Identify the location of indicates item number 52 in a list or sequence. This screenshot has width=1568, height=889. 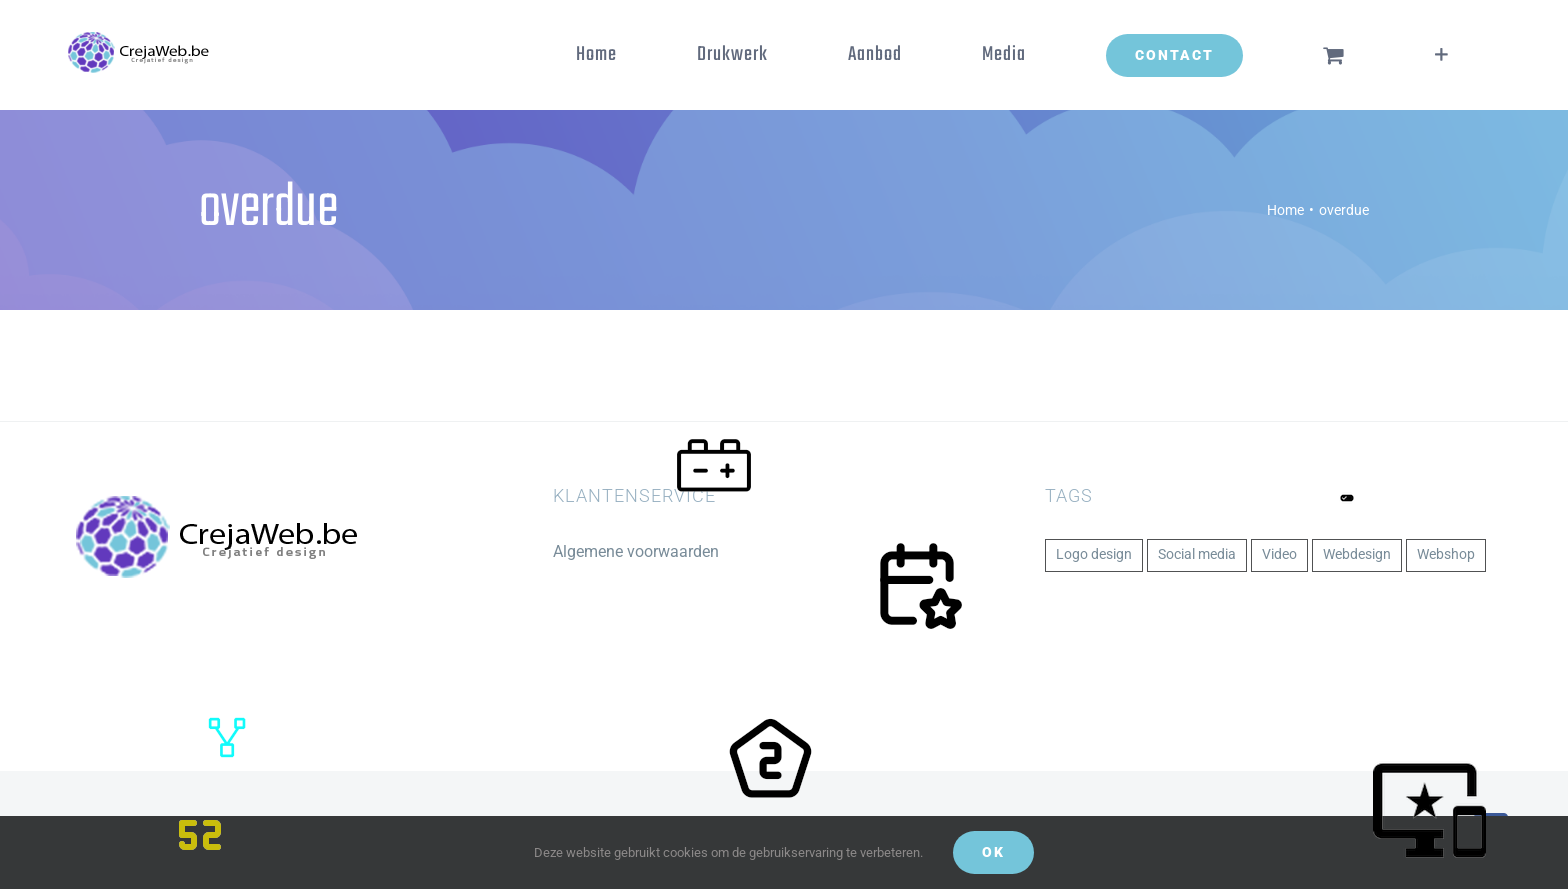
(200, 835).